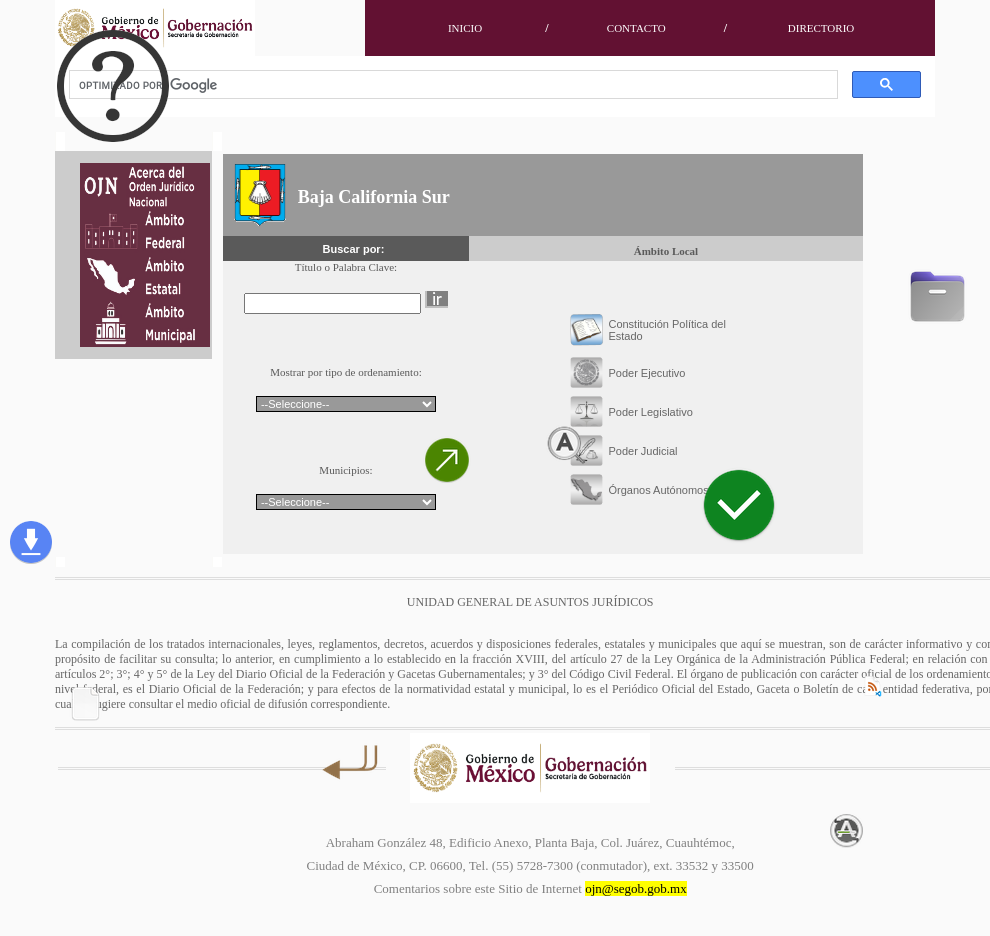 Image resolution: width=990 pixels, height=936 pixels. I want to click on open the file manager application, so click(937, 296).